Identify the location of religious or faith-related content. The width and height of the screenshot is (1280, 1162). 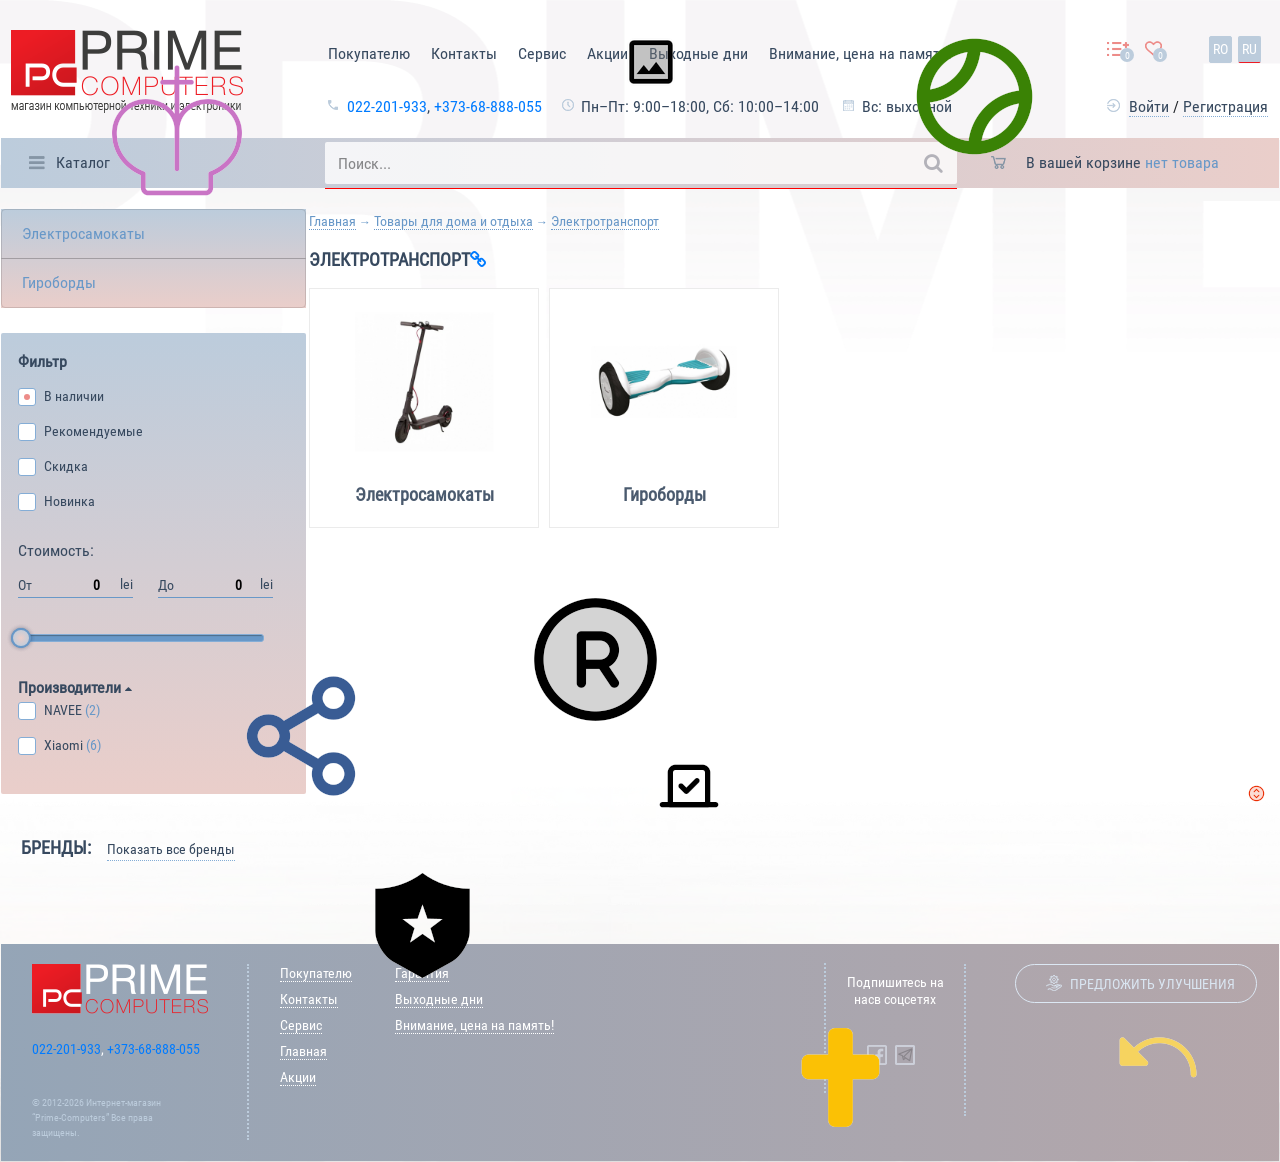
(840, 1077).